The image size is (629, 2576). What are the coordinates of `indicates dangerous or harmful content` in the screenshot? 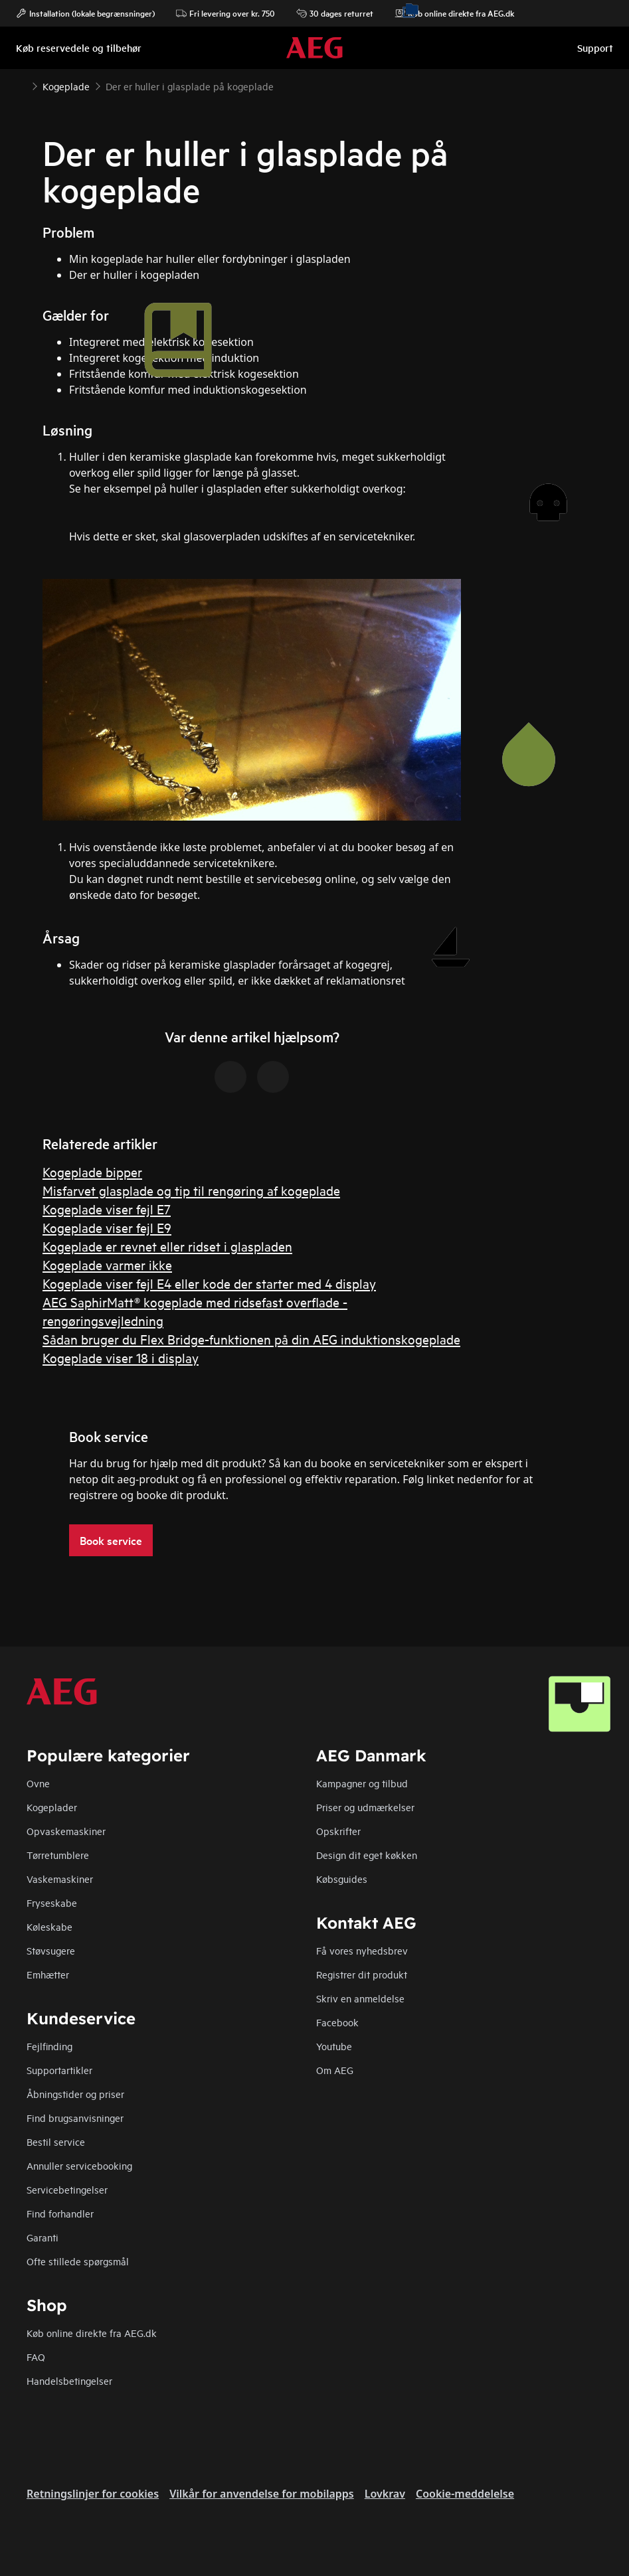 It's located at (548, 502).